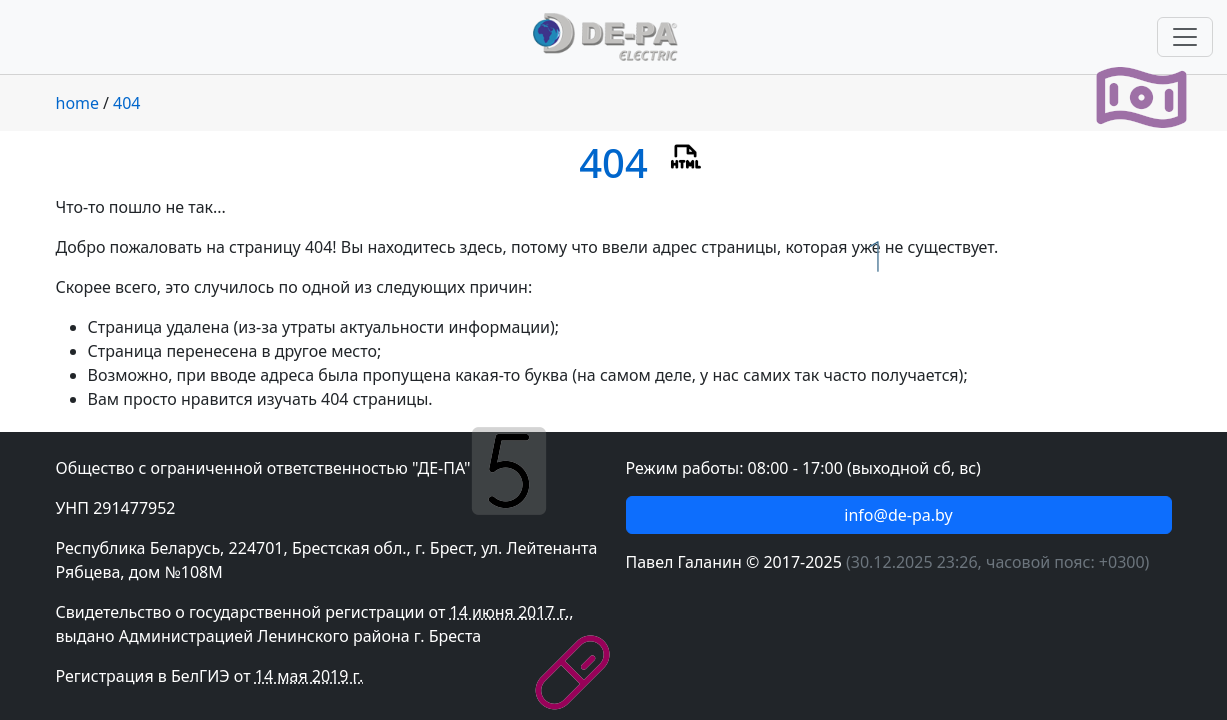  What do you see at coordinates (1141, 97) in the screenshot?
I see `view currency or payment options` at bounding box center [1141, 97].